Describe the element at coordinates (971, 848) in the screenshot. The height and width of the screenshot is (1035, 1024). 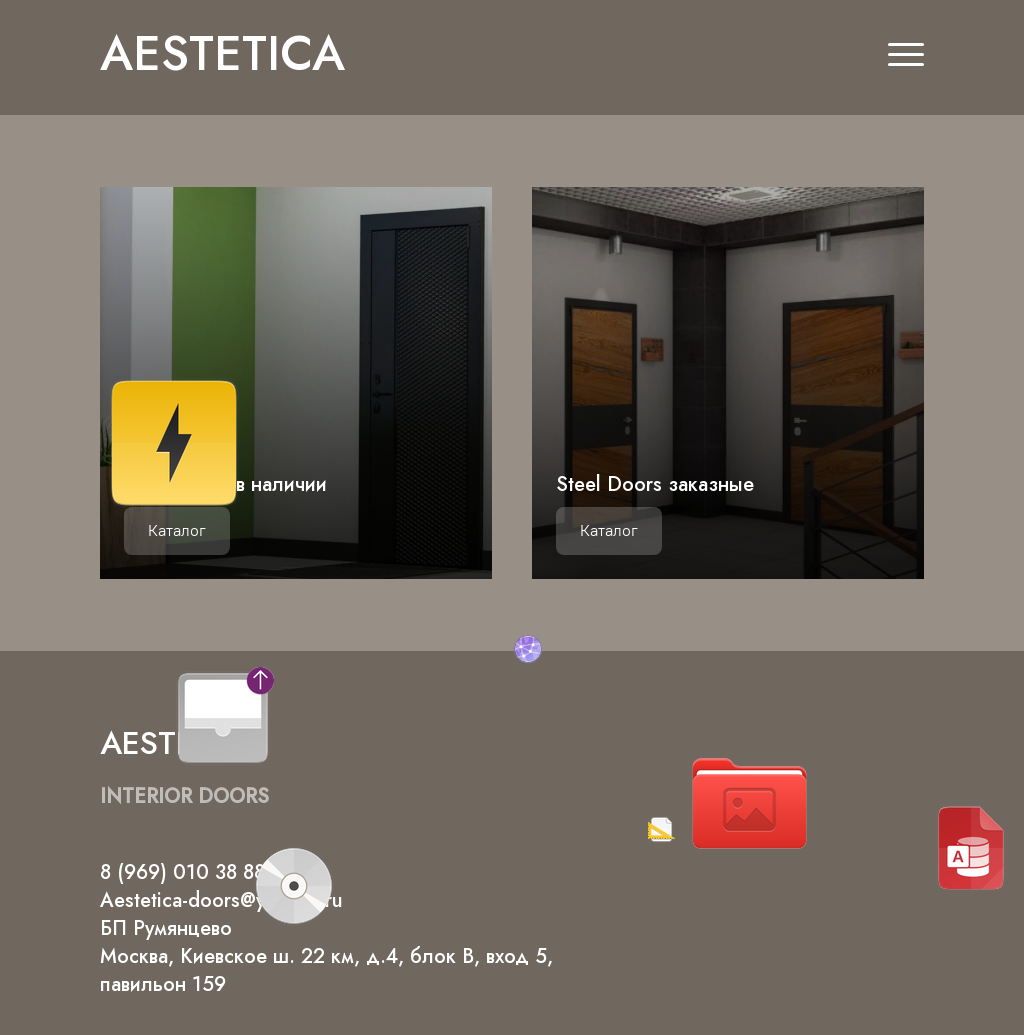
I see `microsoft access database file` at that location.